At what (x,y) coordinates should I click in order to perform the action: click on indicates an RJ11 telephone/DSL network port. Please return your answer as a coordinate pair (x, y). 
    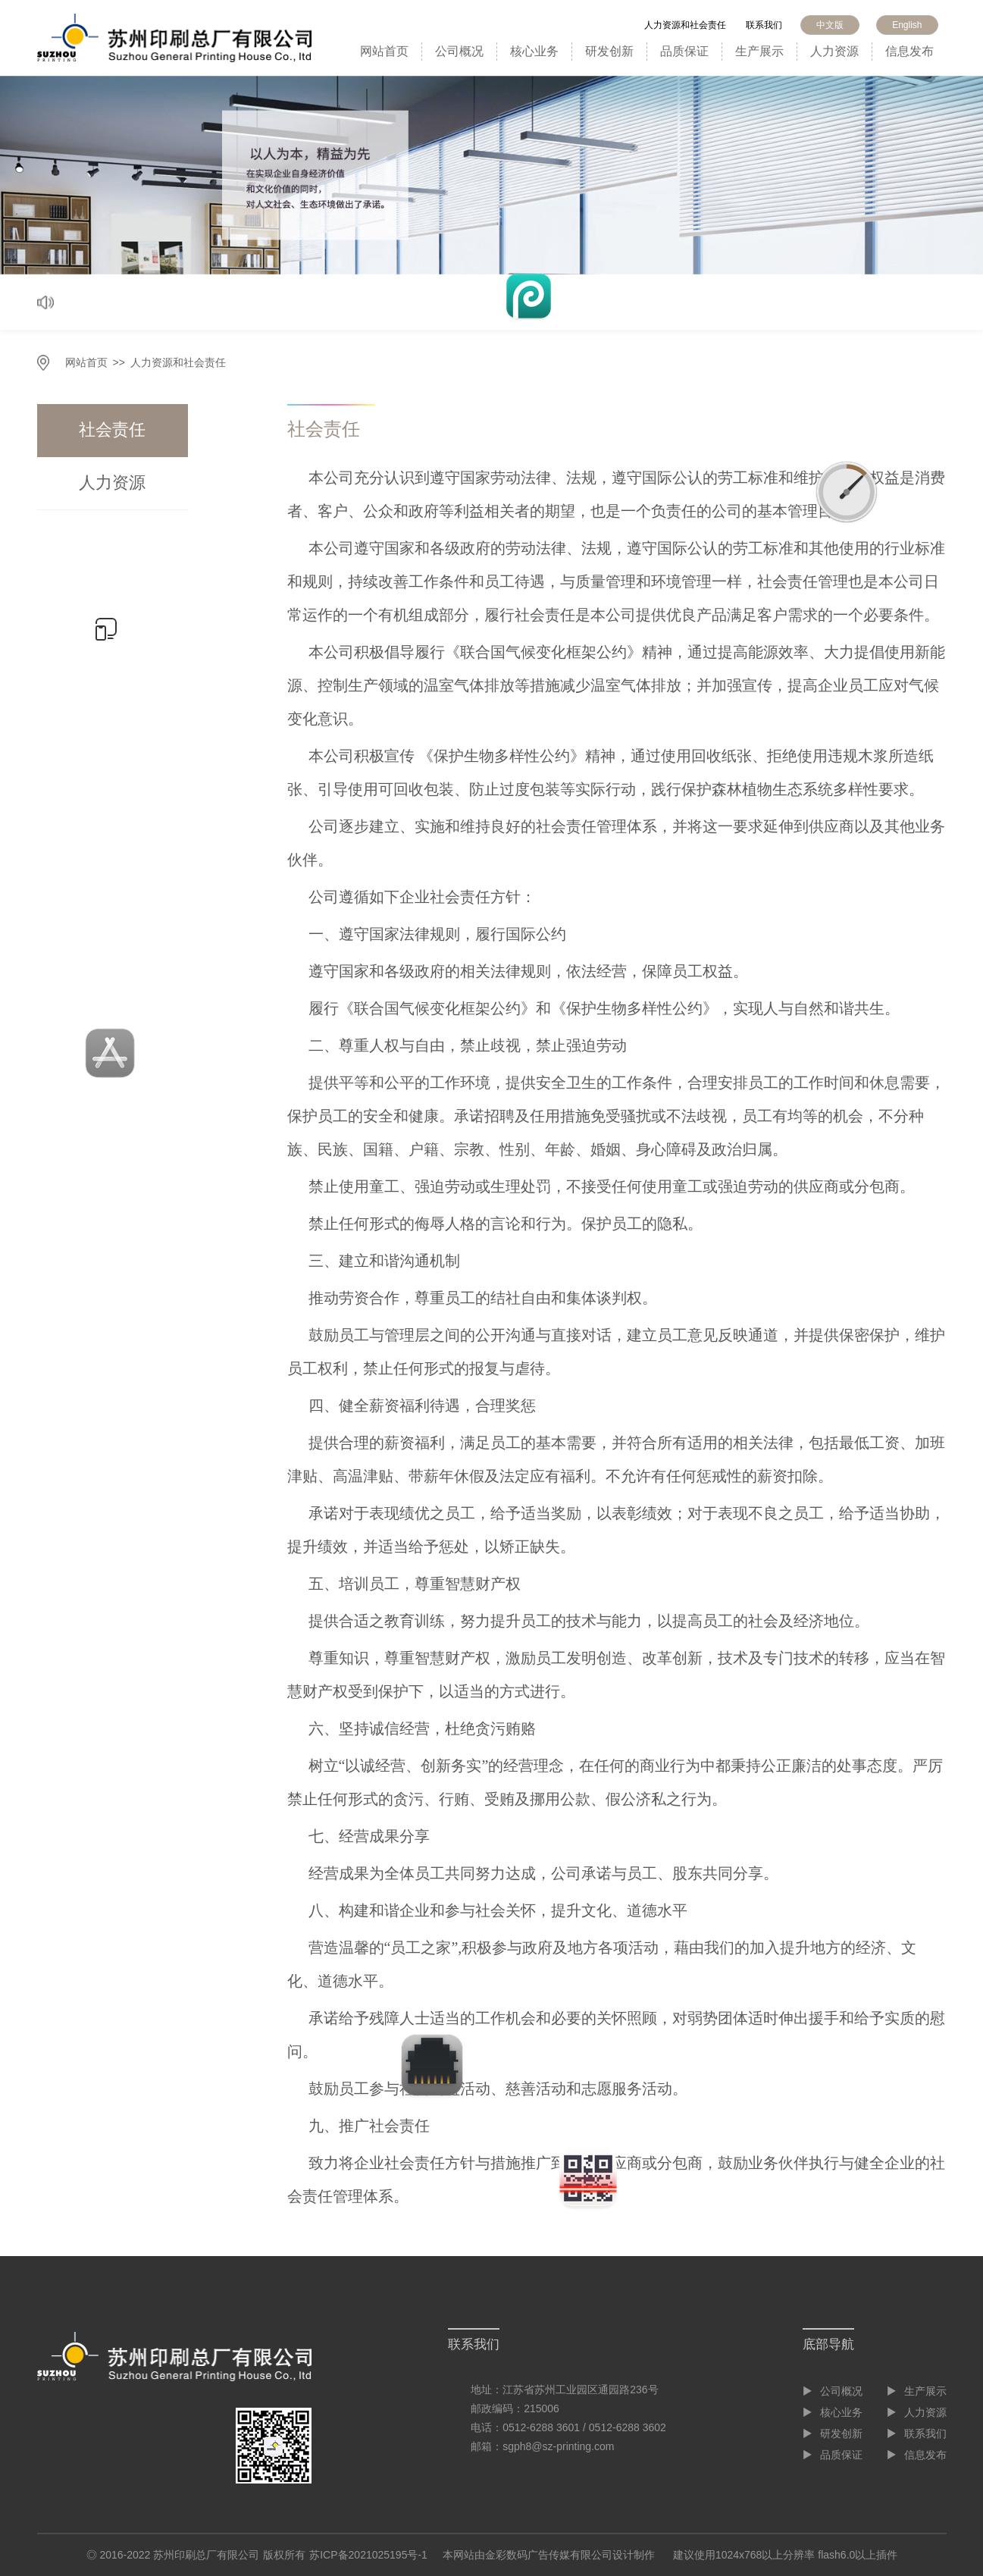
    Looking at the image, I should click on (432, 2065).